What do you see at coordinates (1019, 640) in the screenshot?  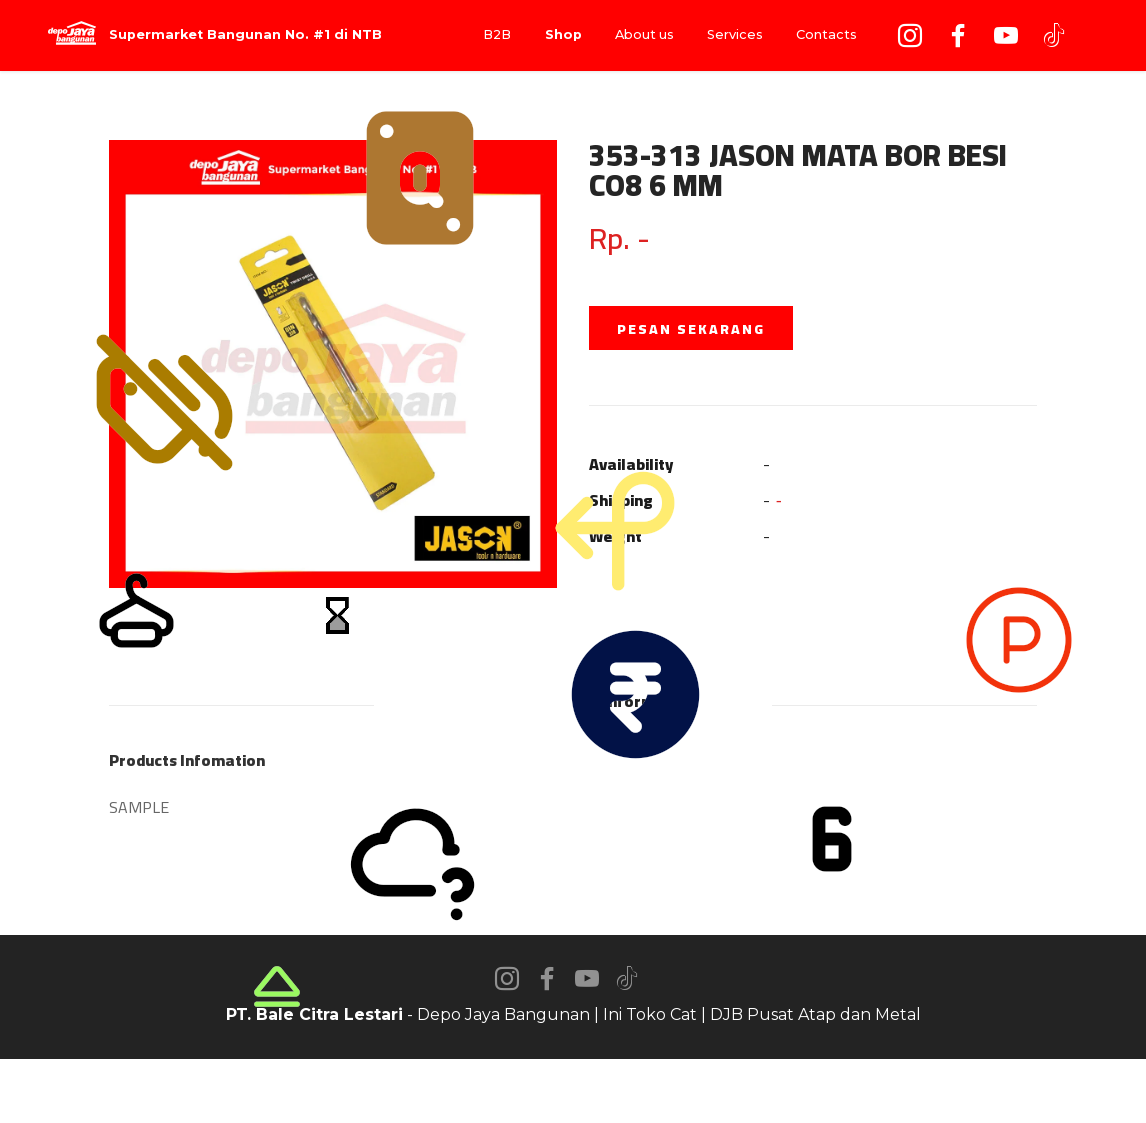 I see `parking location or availability indicator` at bounding box center [1019, 640].